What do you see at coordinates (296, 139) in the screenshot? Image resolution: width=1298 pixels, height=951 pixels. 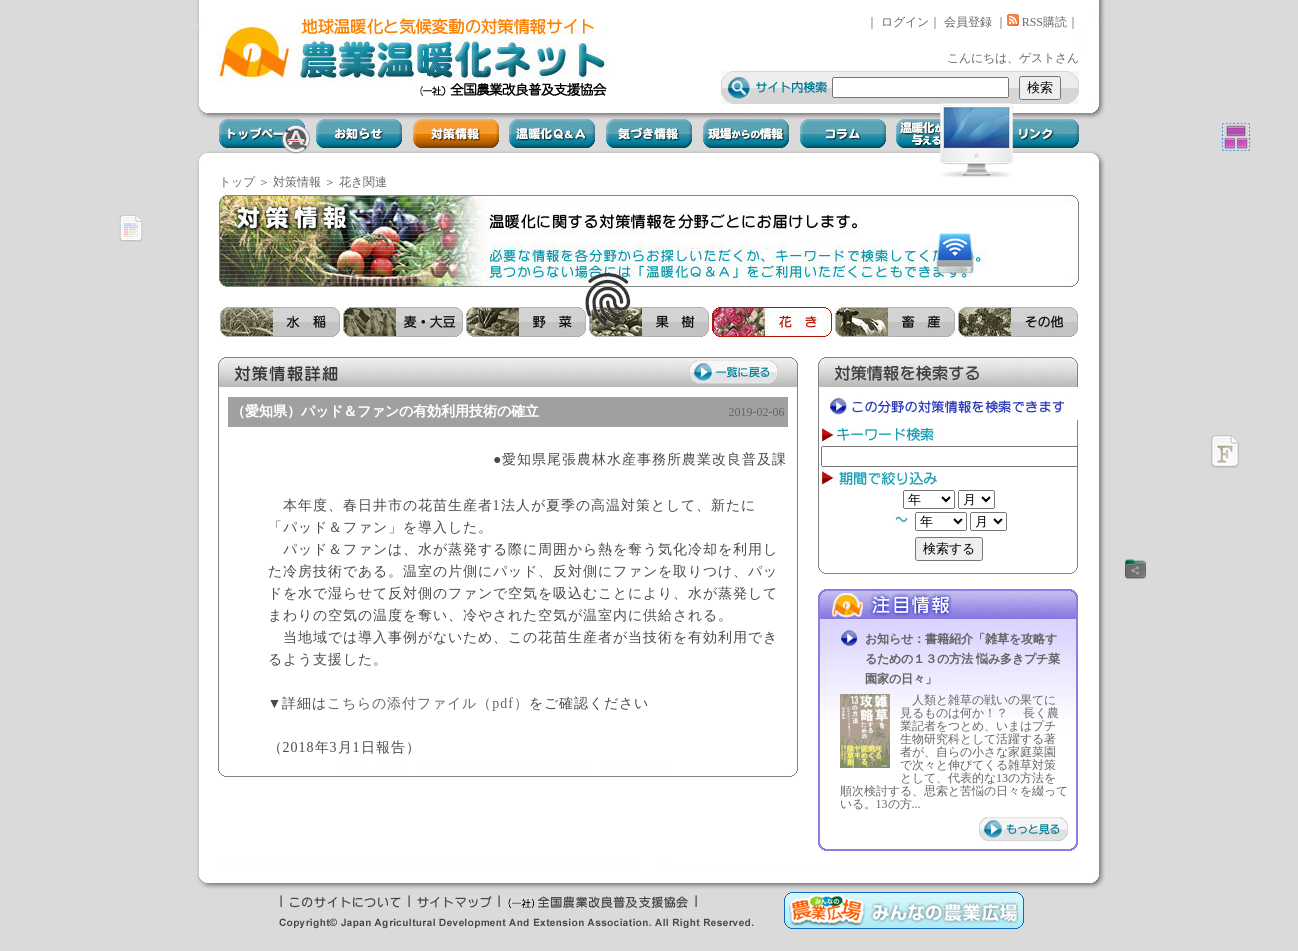 I see `open the software updater application` at bounding box center [296, 139].